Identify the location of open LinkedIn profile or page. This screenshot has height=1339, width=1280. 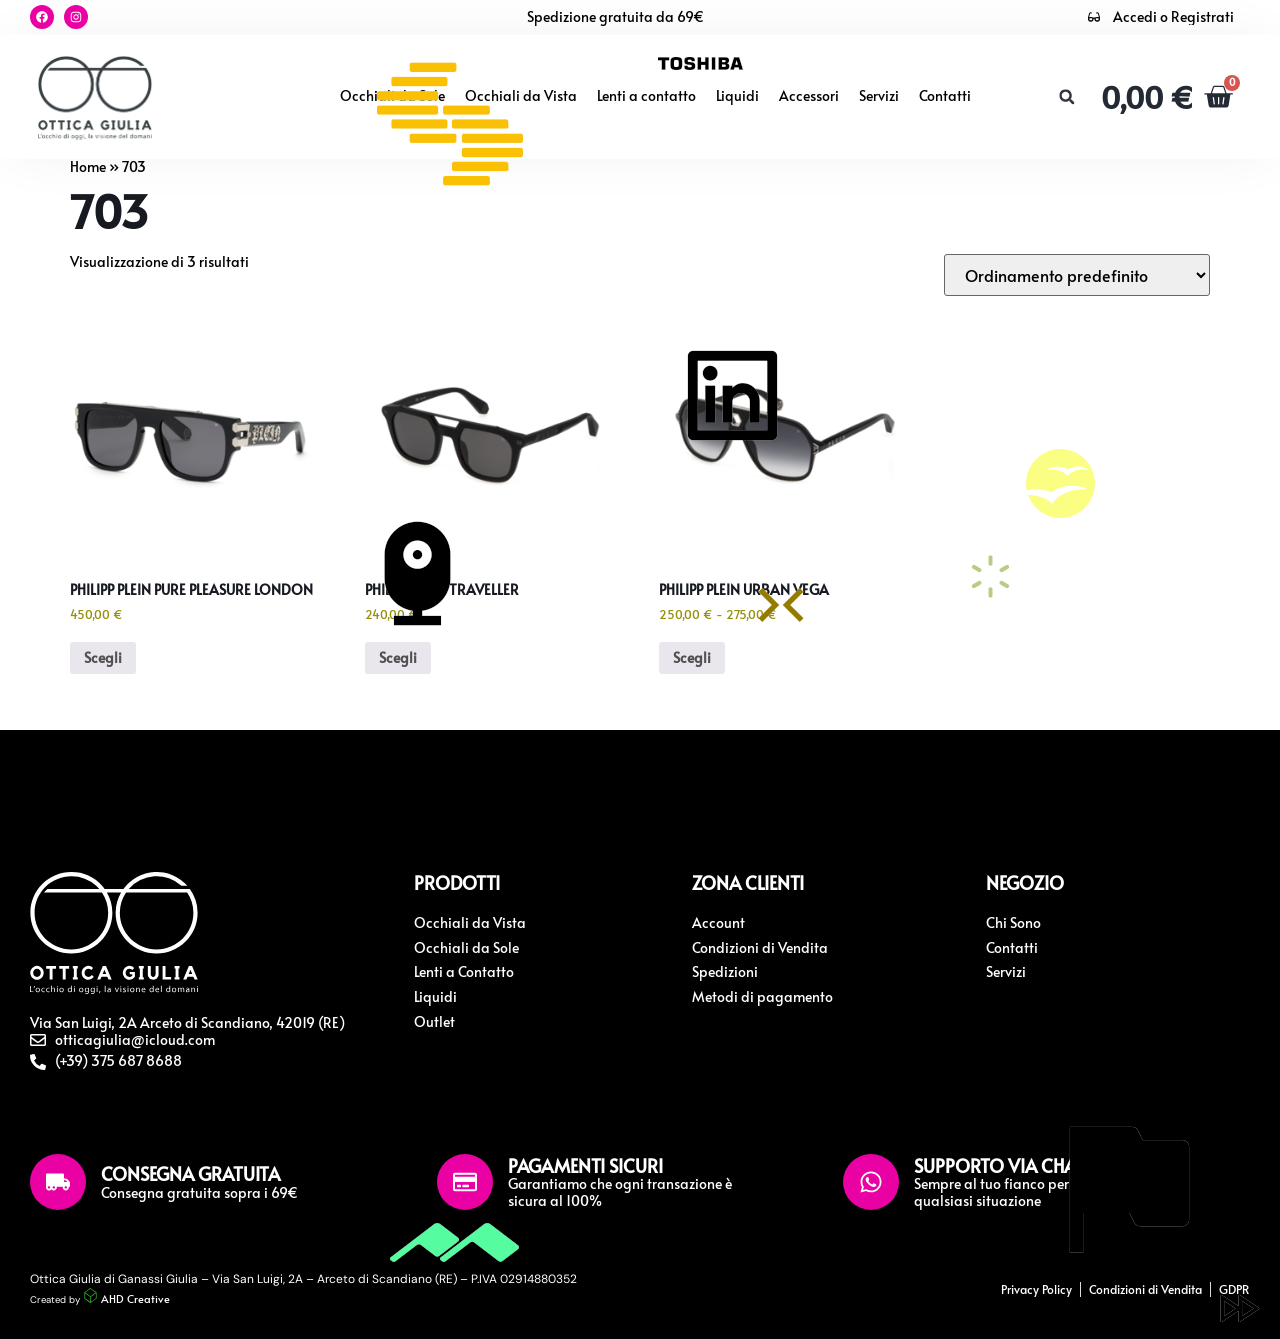
(732, 395).